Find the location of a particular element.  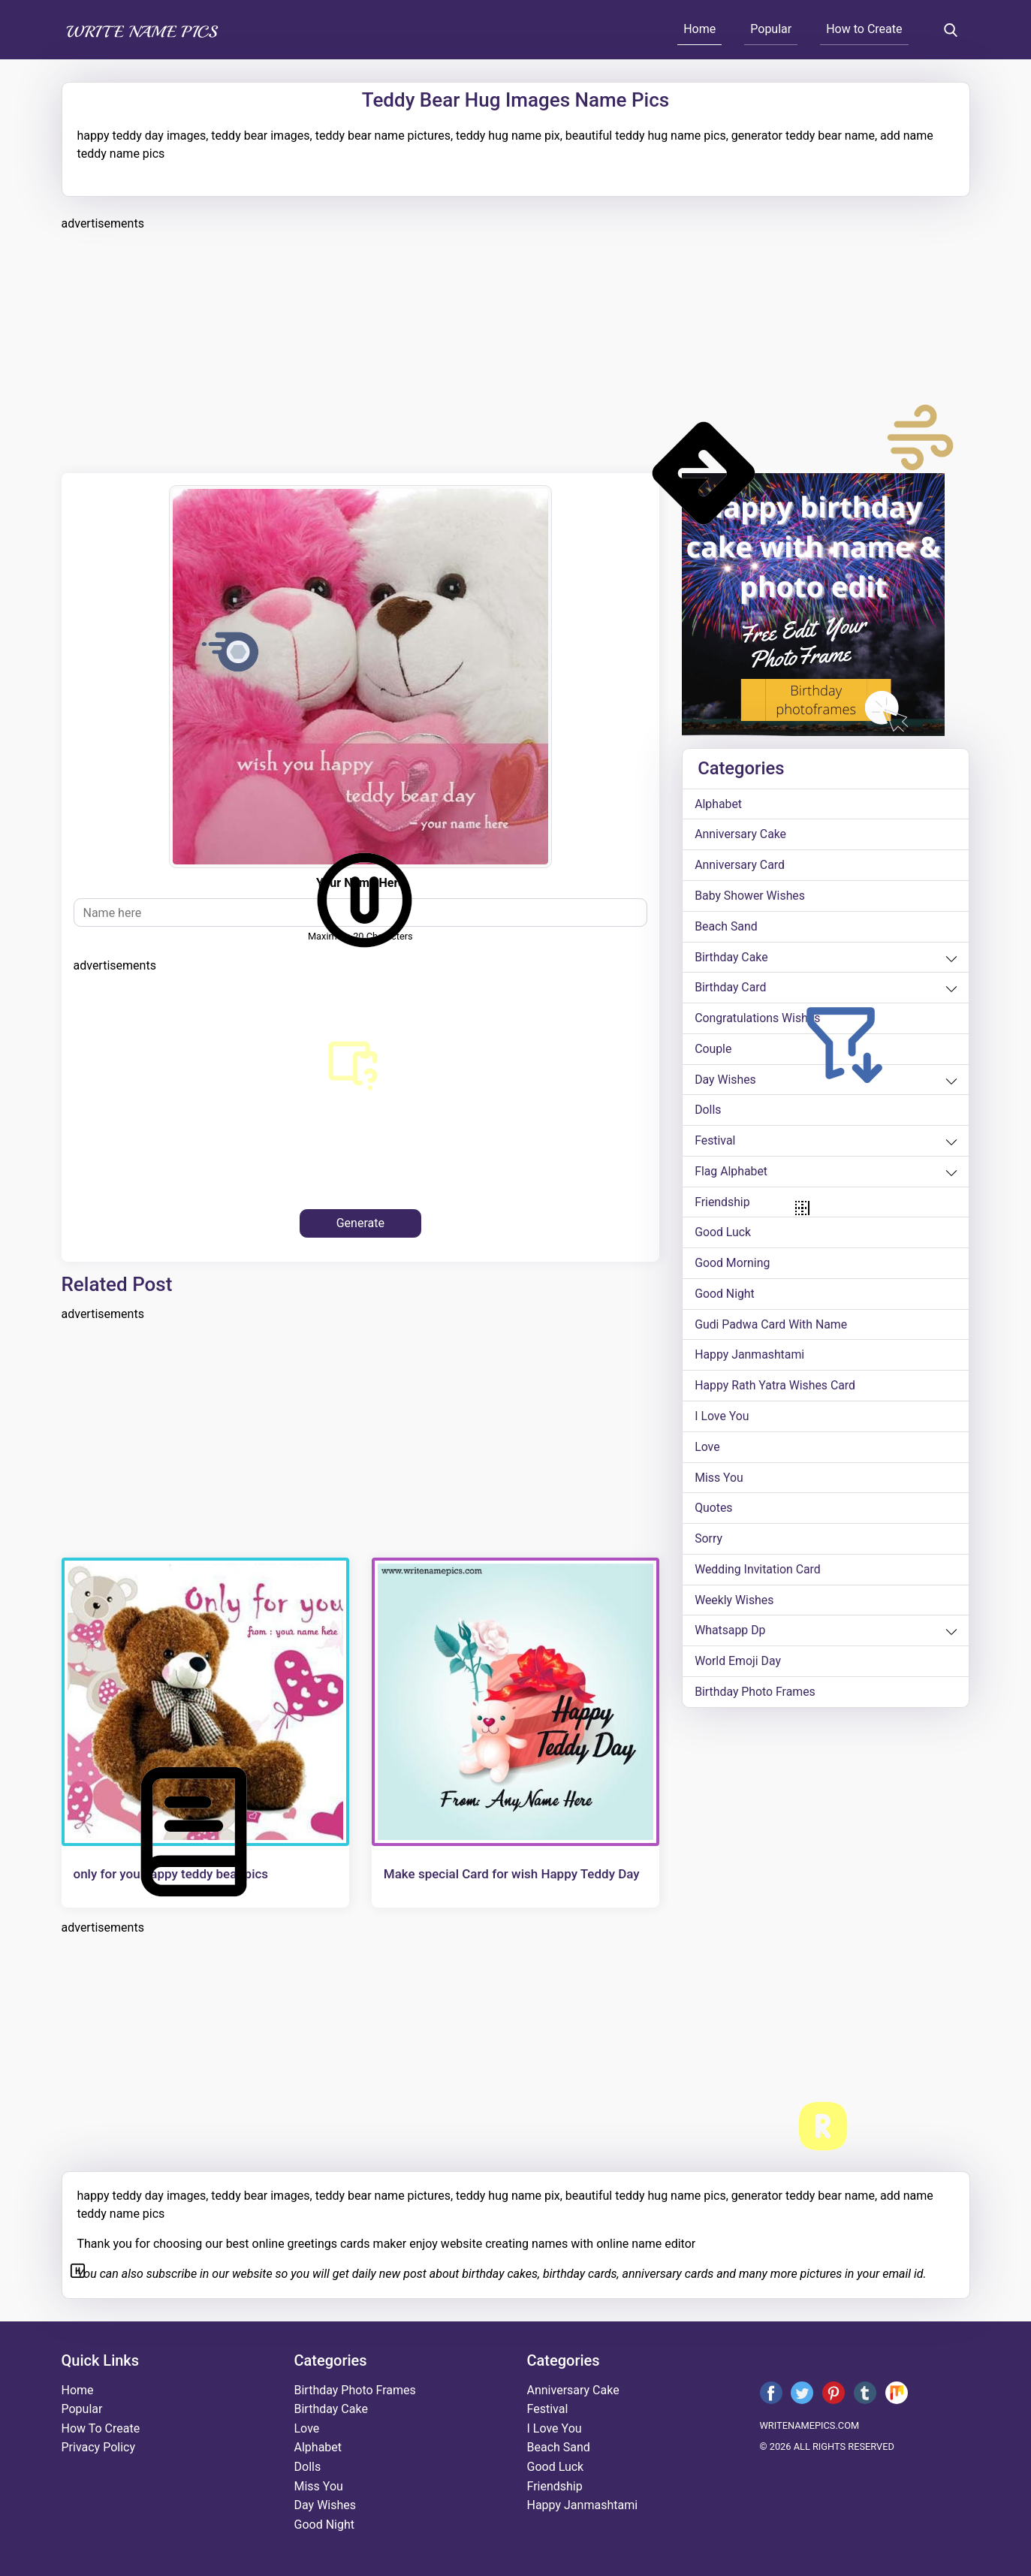

get help with connected devices is located at coordinates (353, 1063).